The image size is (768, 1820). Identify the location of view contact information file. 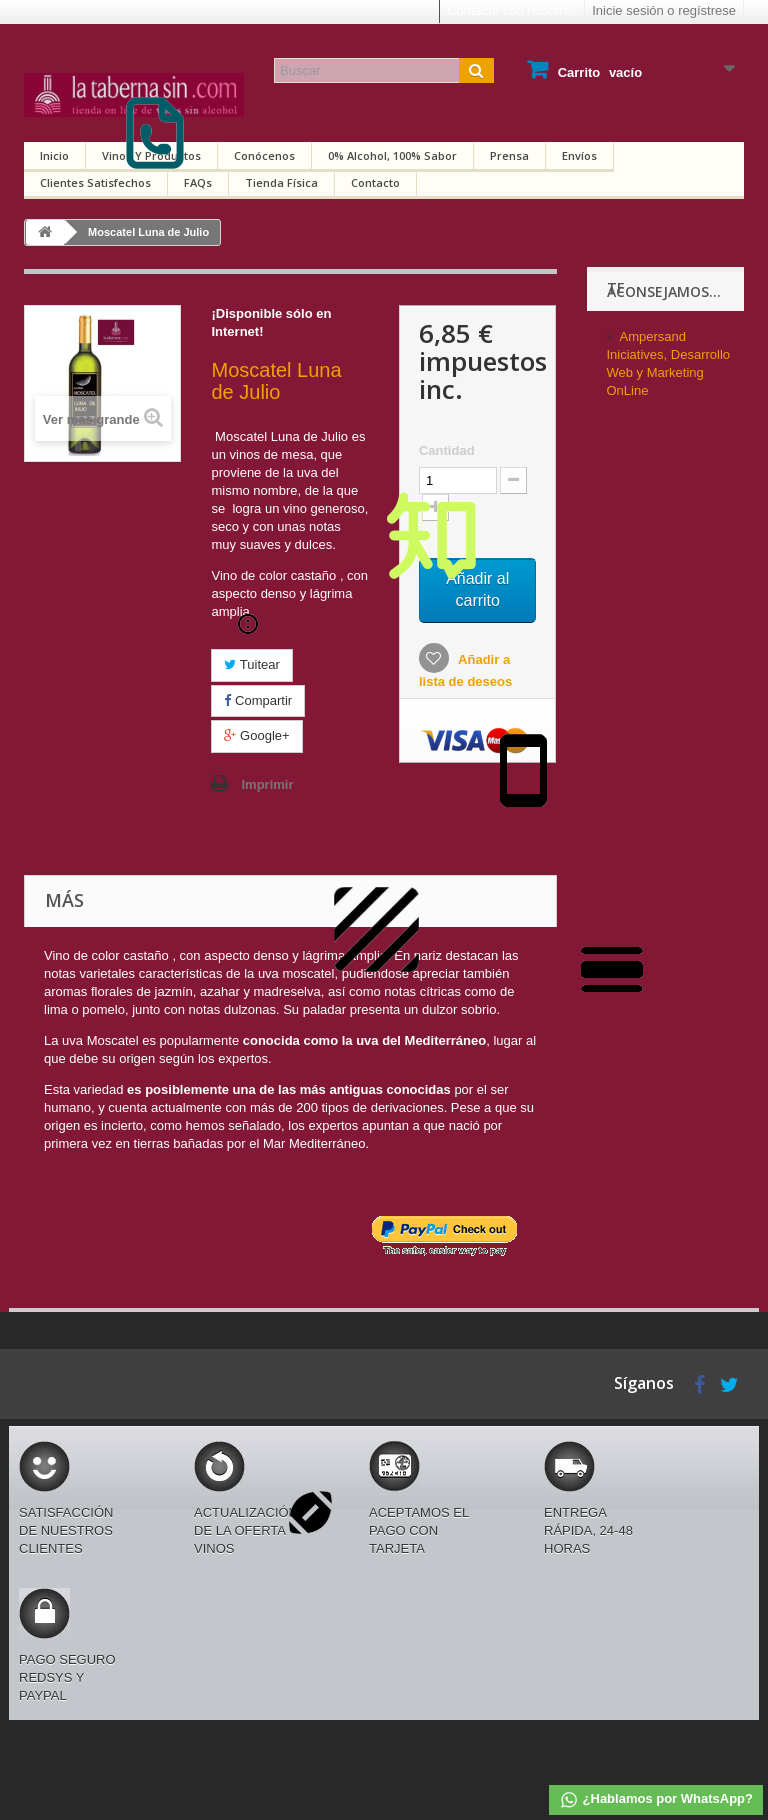
(155, 133).